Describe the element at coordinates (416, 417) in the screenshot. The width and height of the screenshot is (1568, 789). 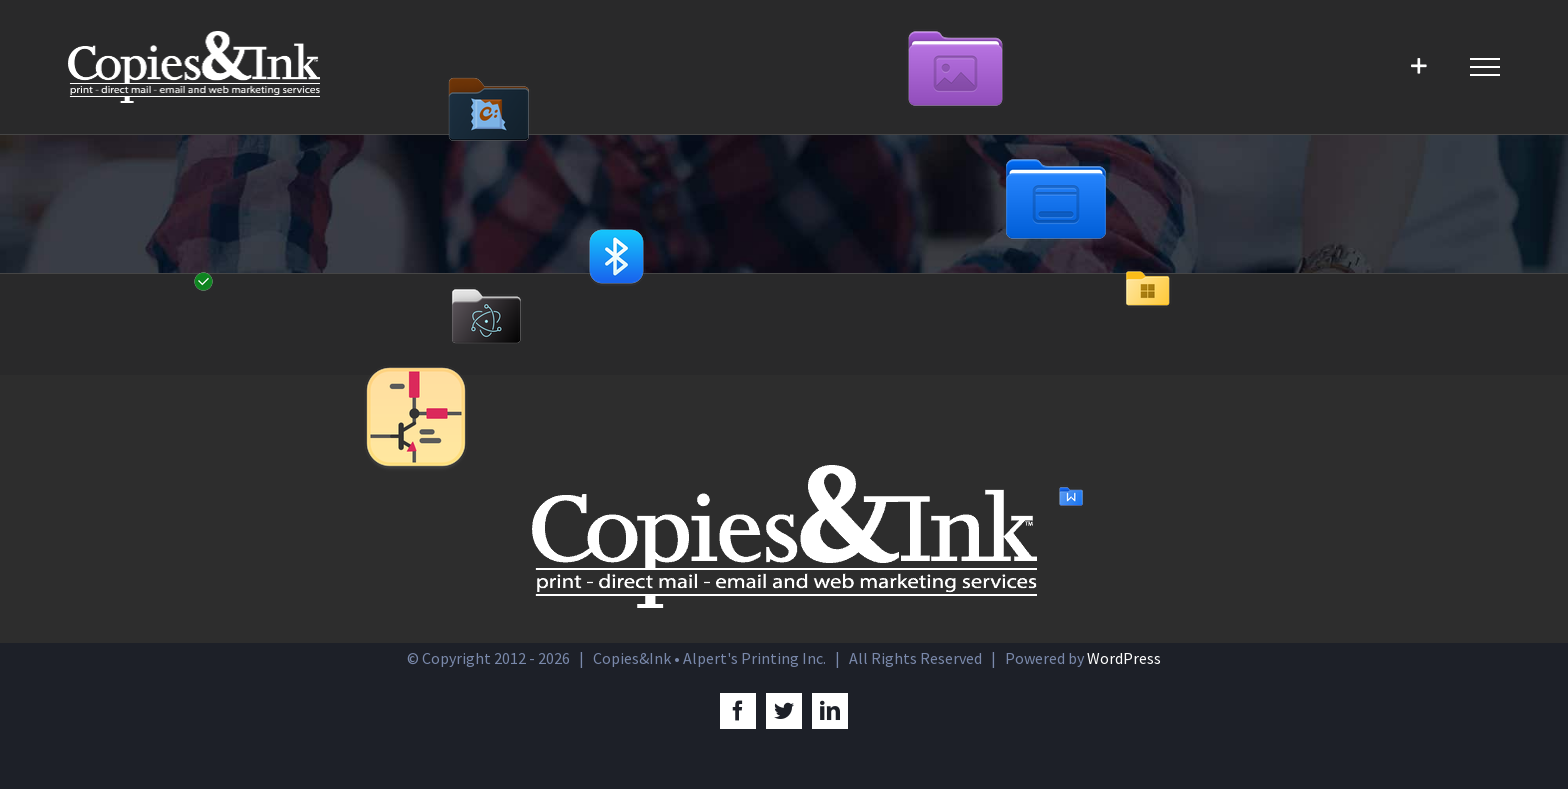
I see `open eeschema circuit schematic editor` at that location.